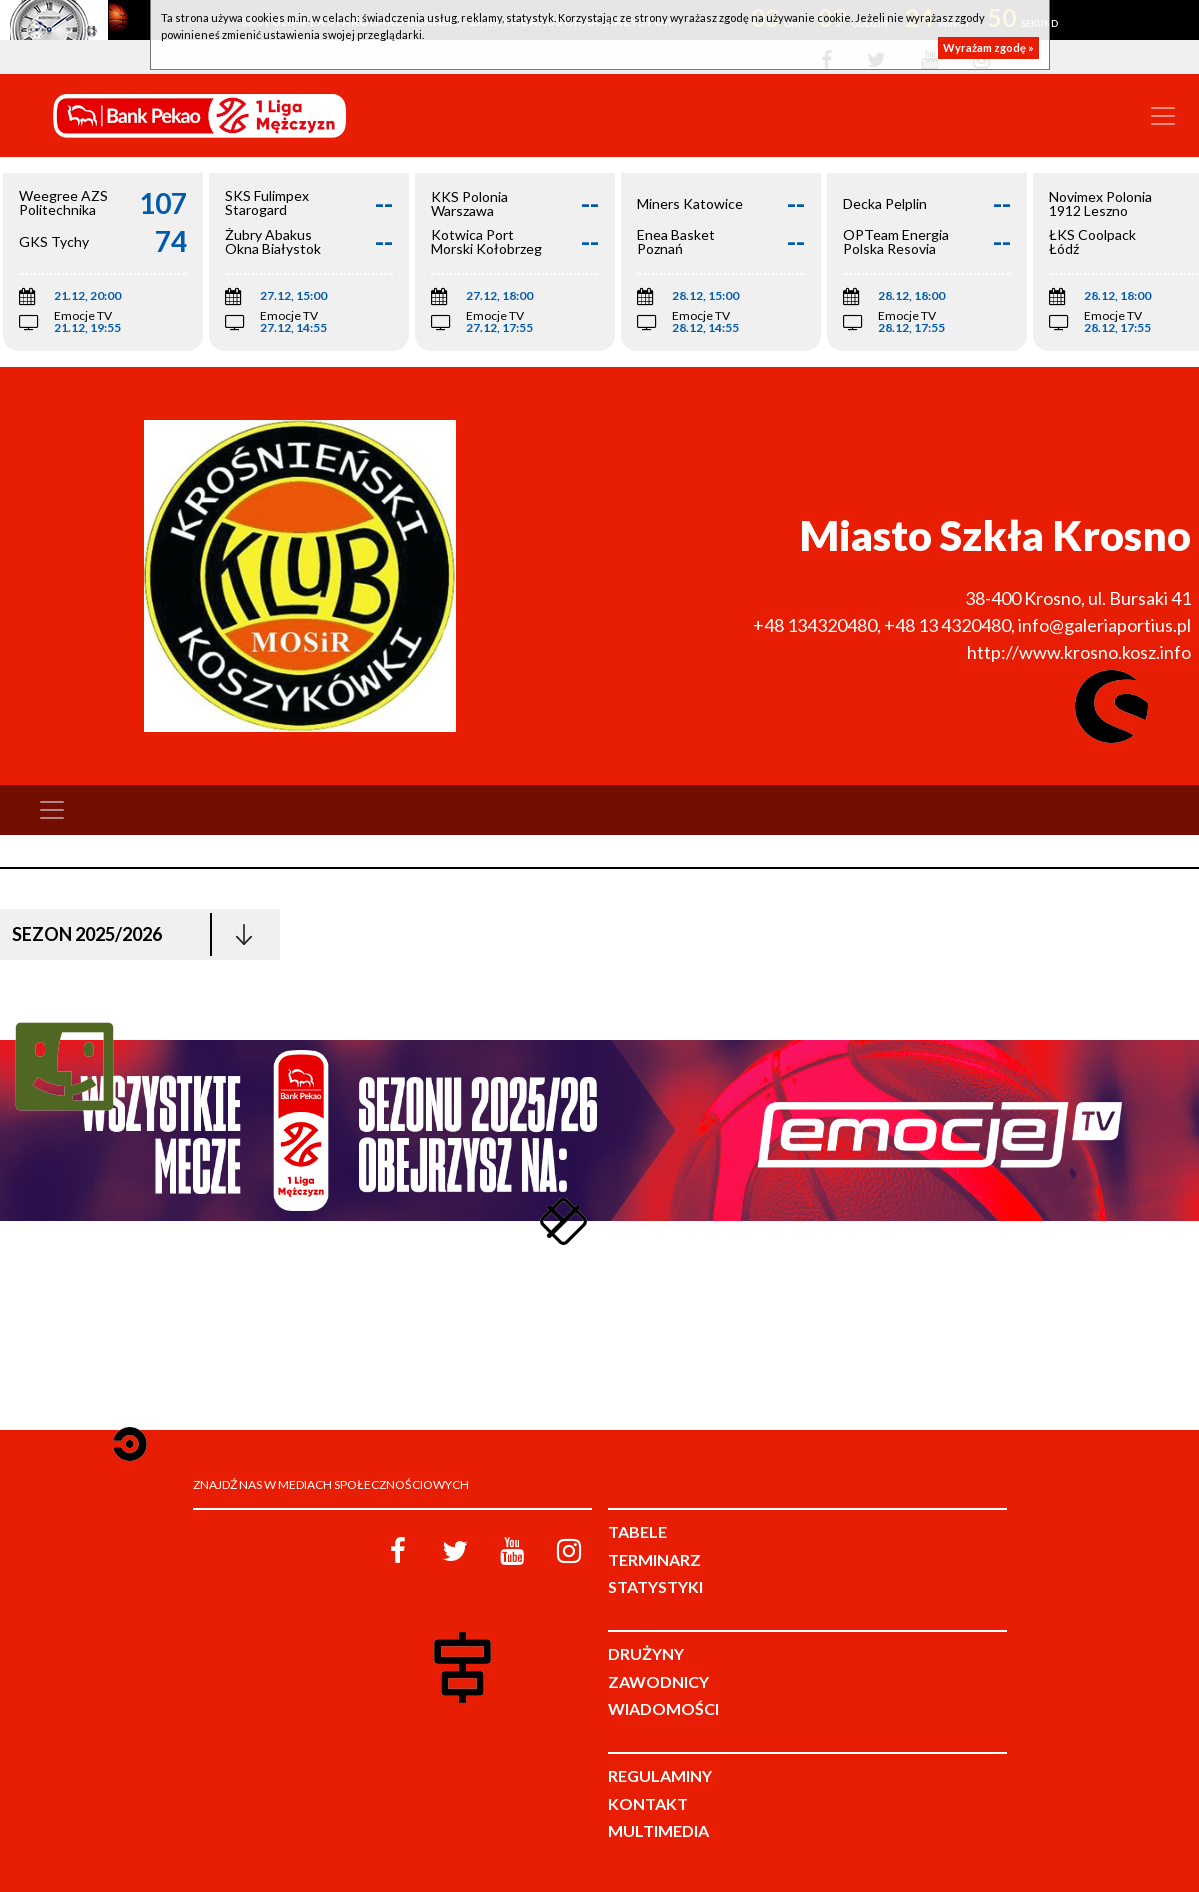 The image size is (1199, 1892). Describe the element at coordinates (64, 1066) in the screenshot. I see `open finder to browse files and folders` at that location.